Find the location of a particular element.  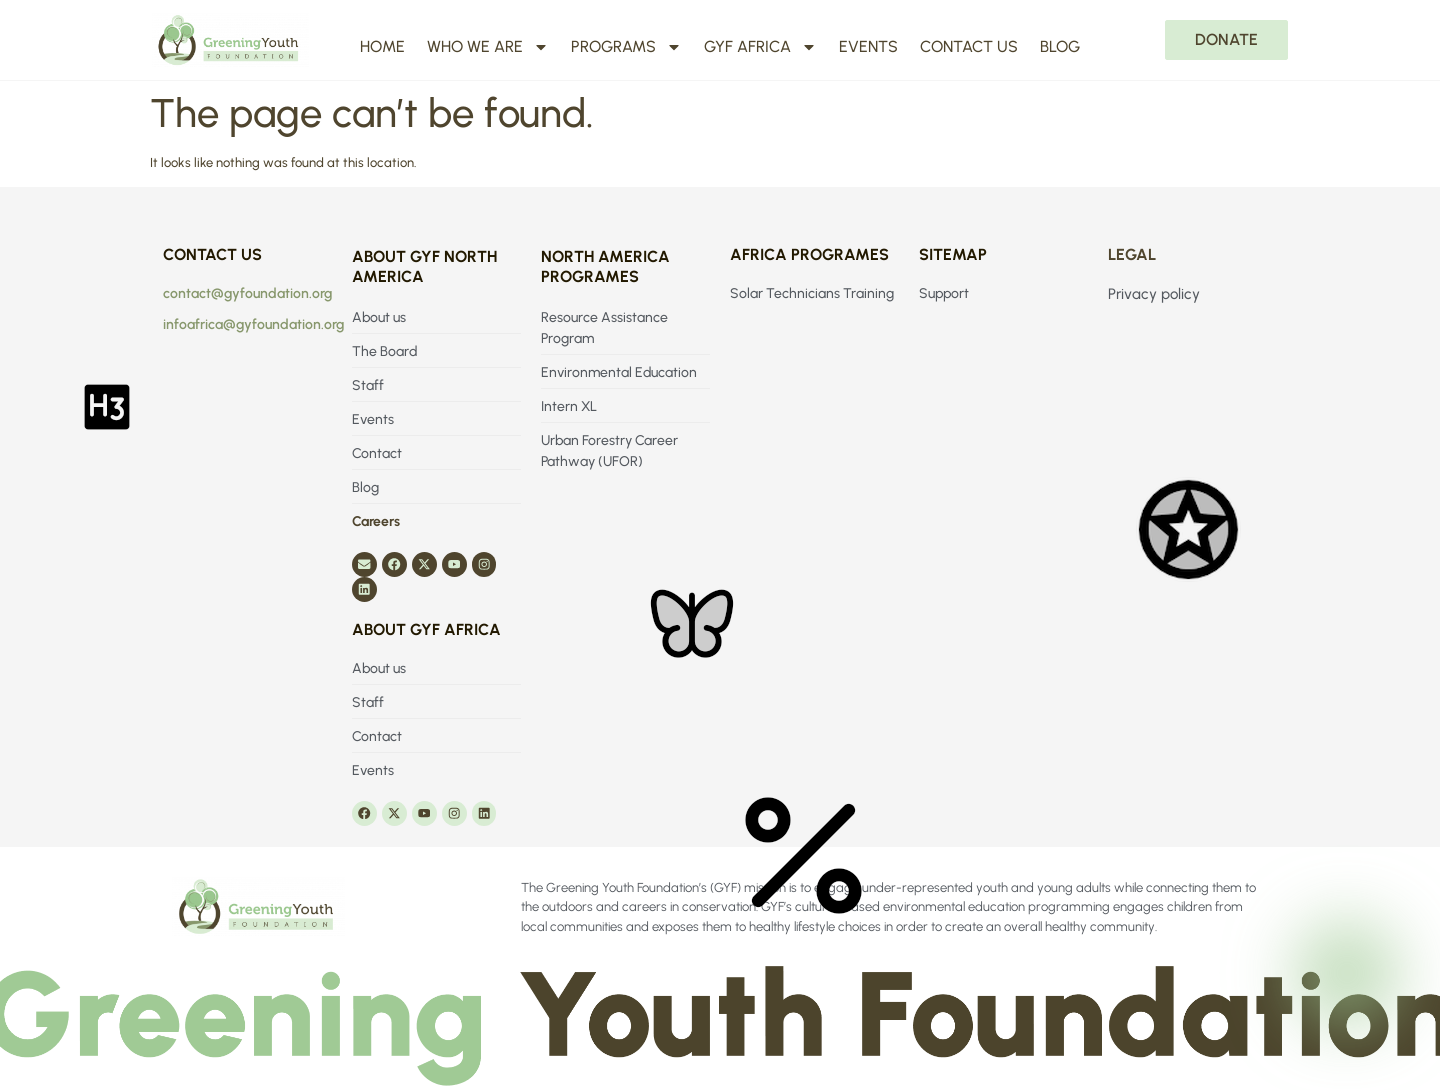

view favorites or starred items is located at coordinates (1188, 529).